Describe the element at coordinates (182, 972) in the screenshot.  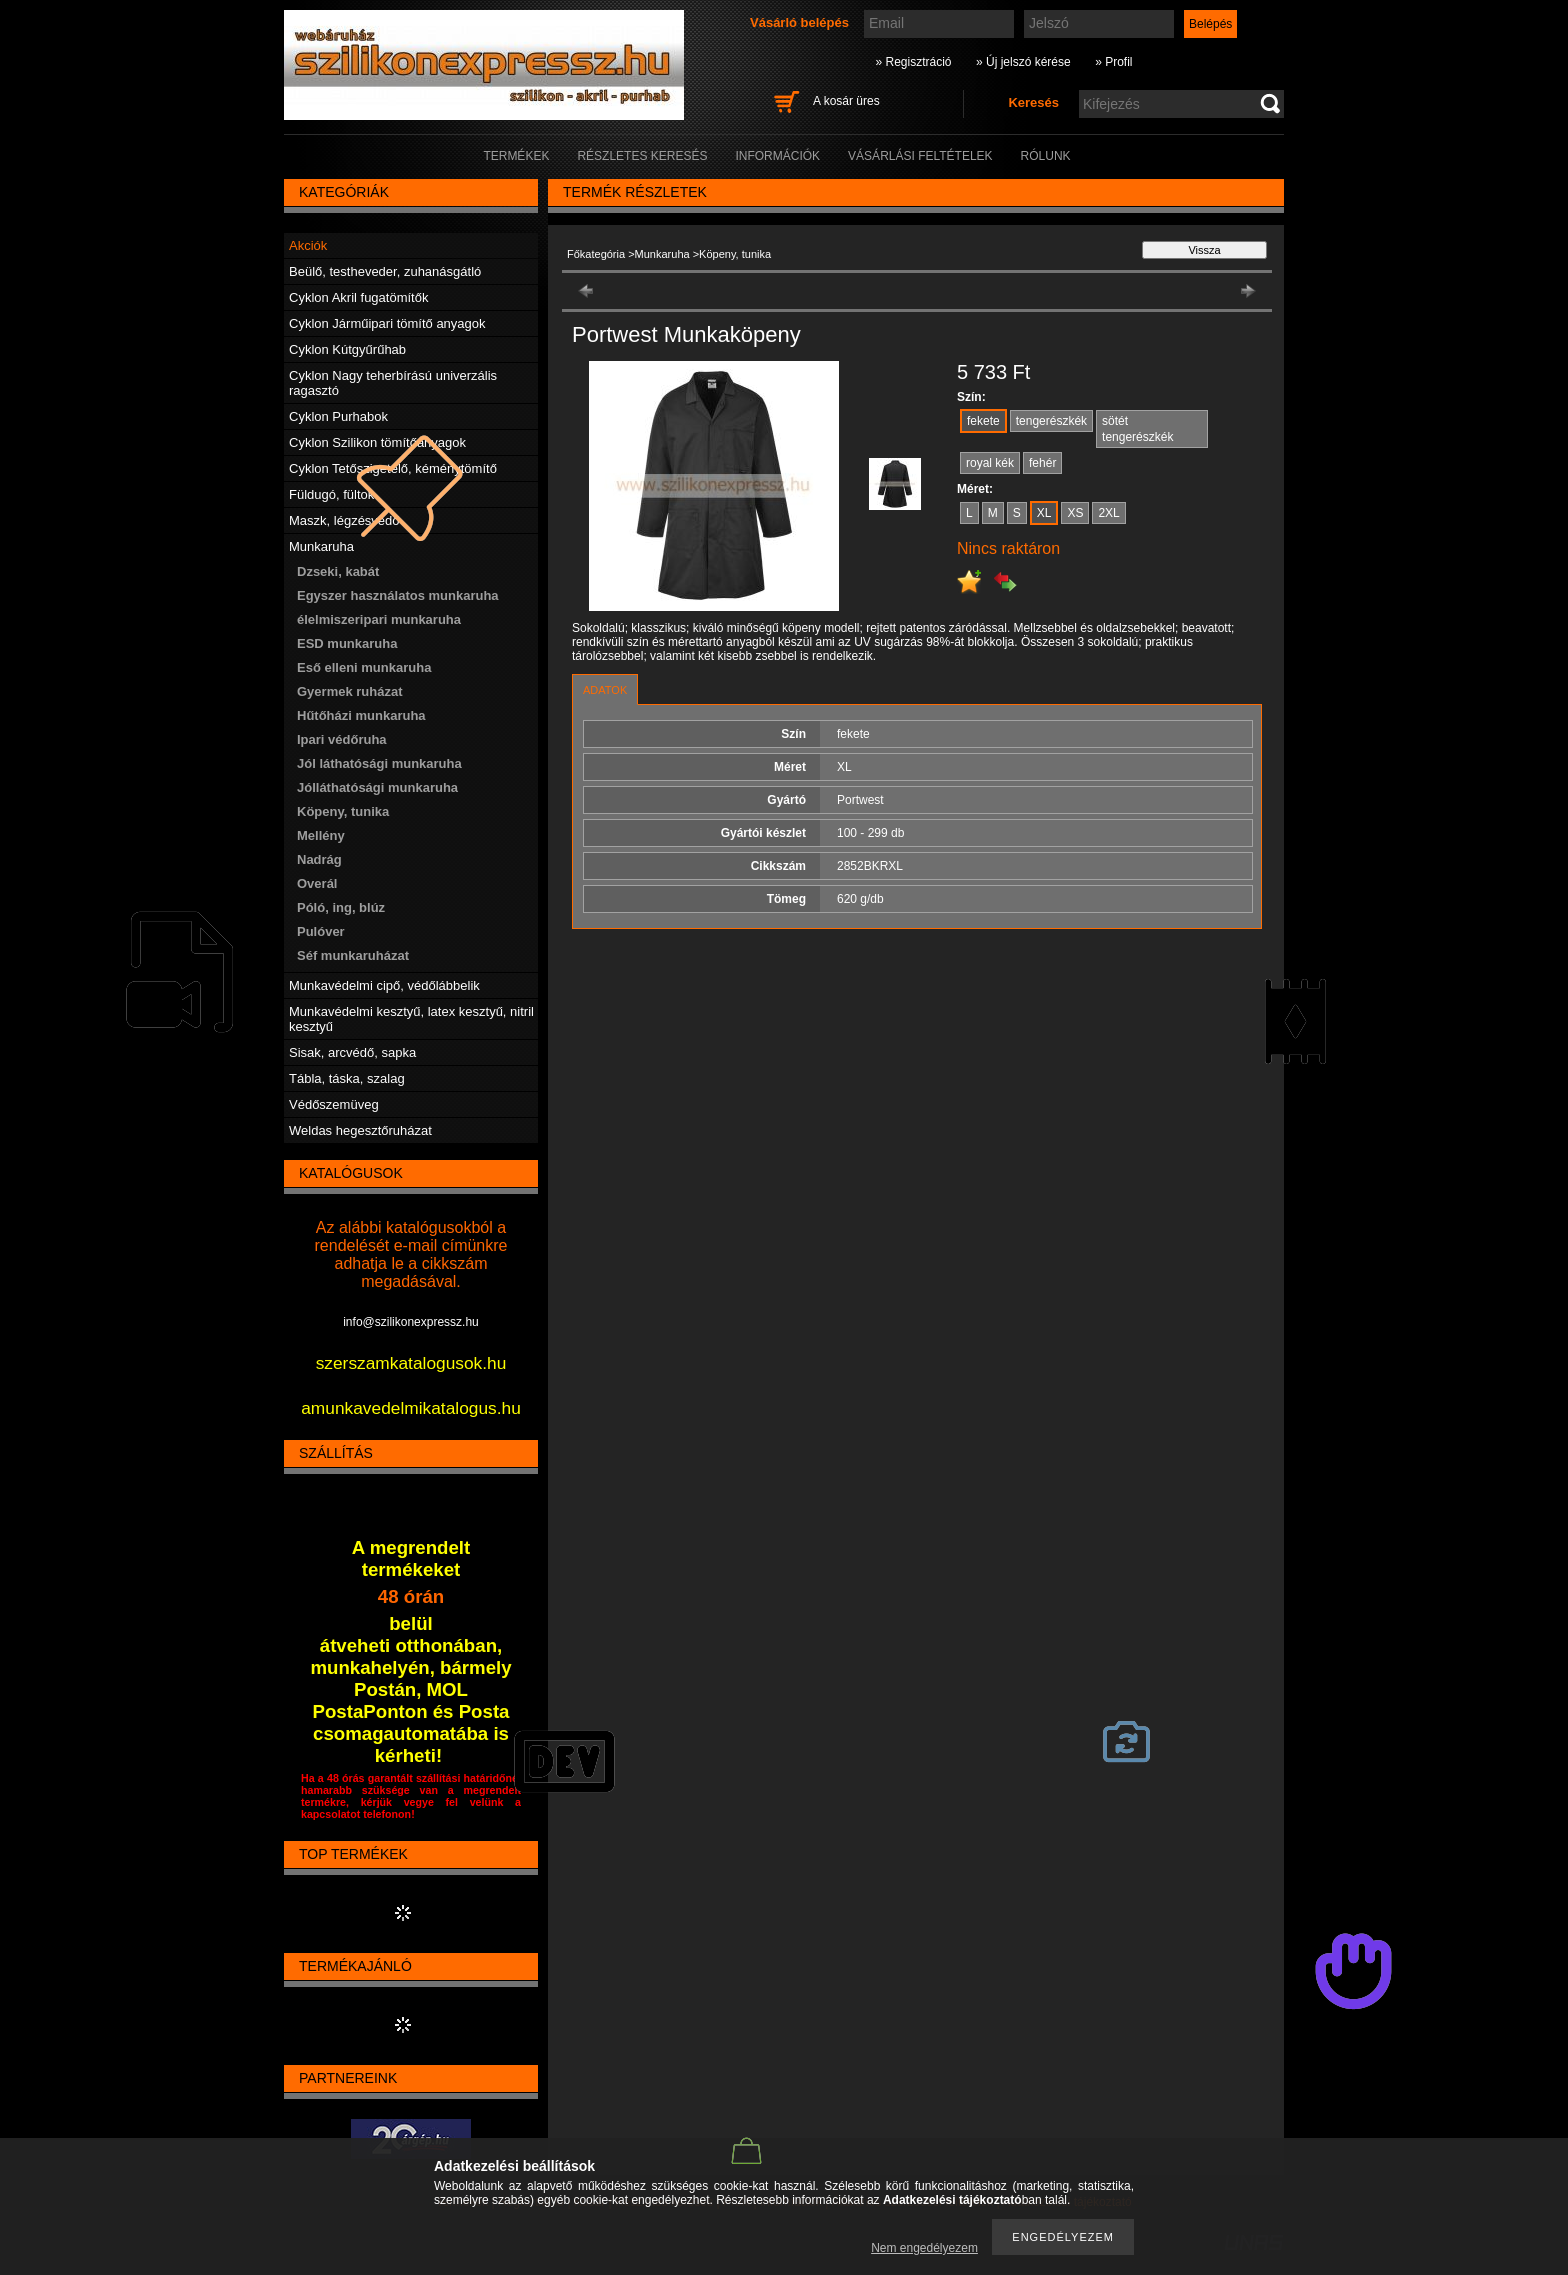
I see `open a video file` at that location.